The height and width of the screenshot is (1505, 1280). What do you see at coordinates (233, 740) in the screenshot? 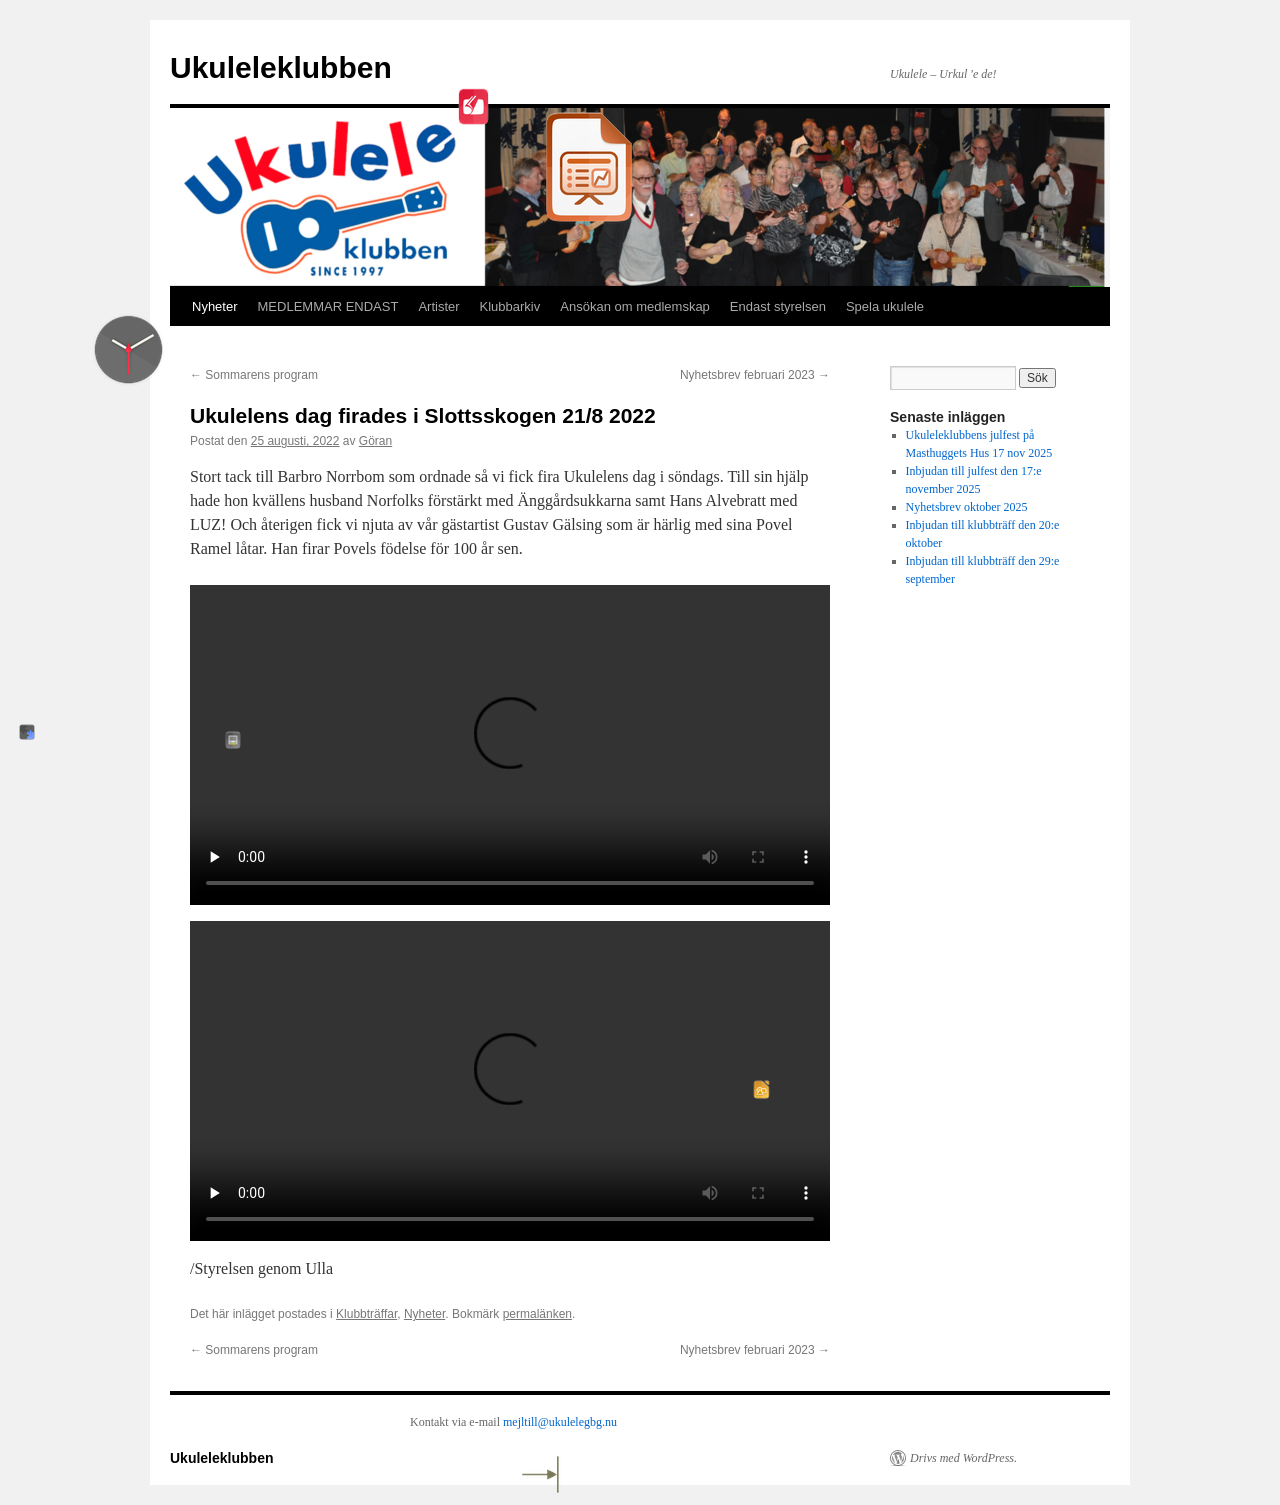
I see `game boy advance ROM file` at bounding box center [233, 740].